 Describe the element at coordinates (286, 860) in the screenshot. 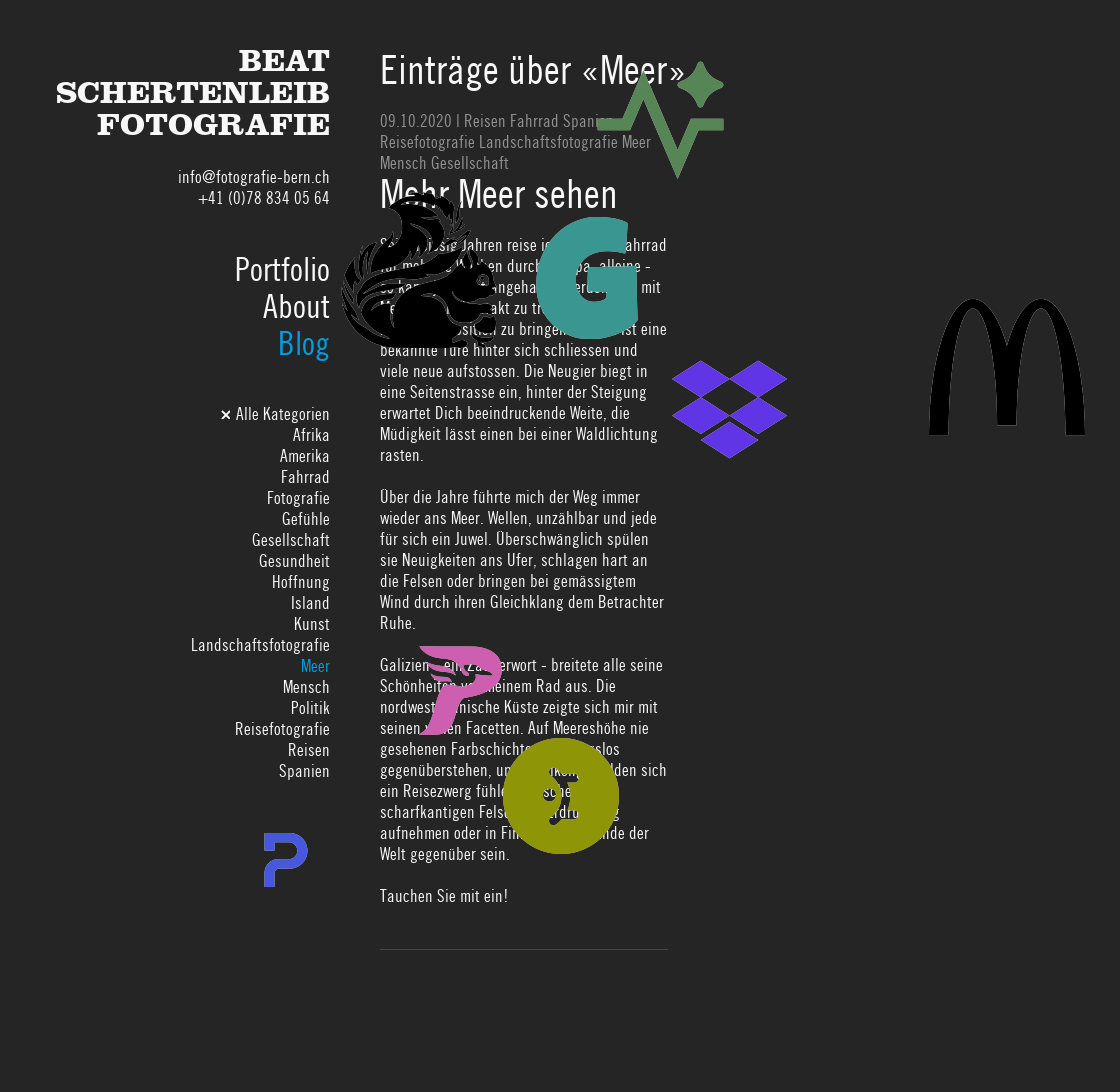

I see `open Proton app or services` at that location.